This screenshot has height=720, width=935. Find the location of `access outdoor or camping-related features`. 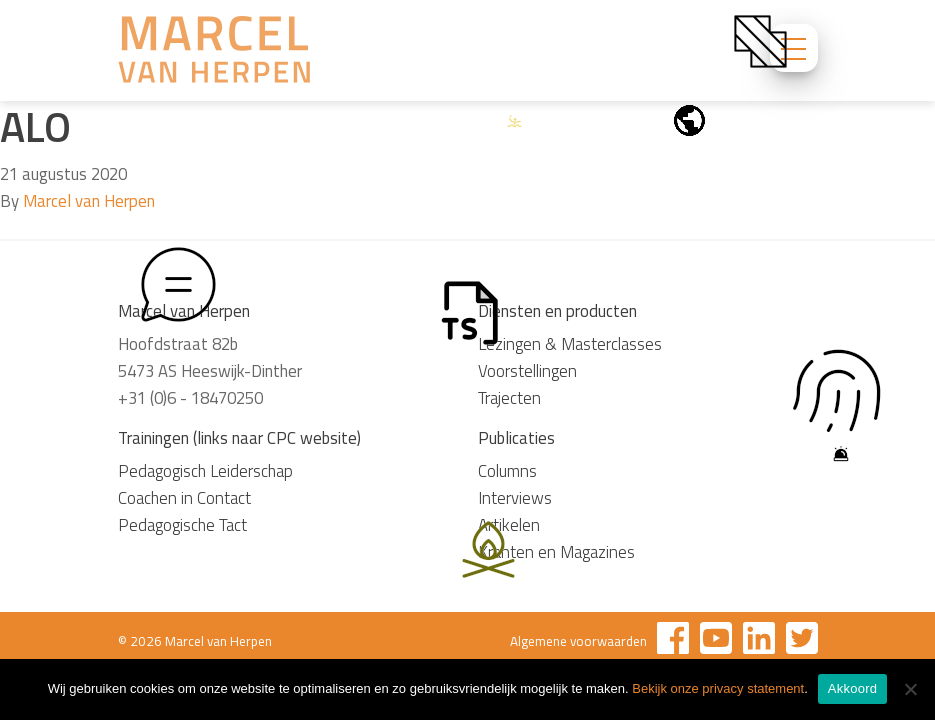

access outdoor or camping-related features is located at coordinates (488, 549).